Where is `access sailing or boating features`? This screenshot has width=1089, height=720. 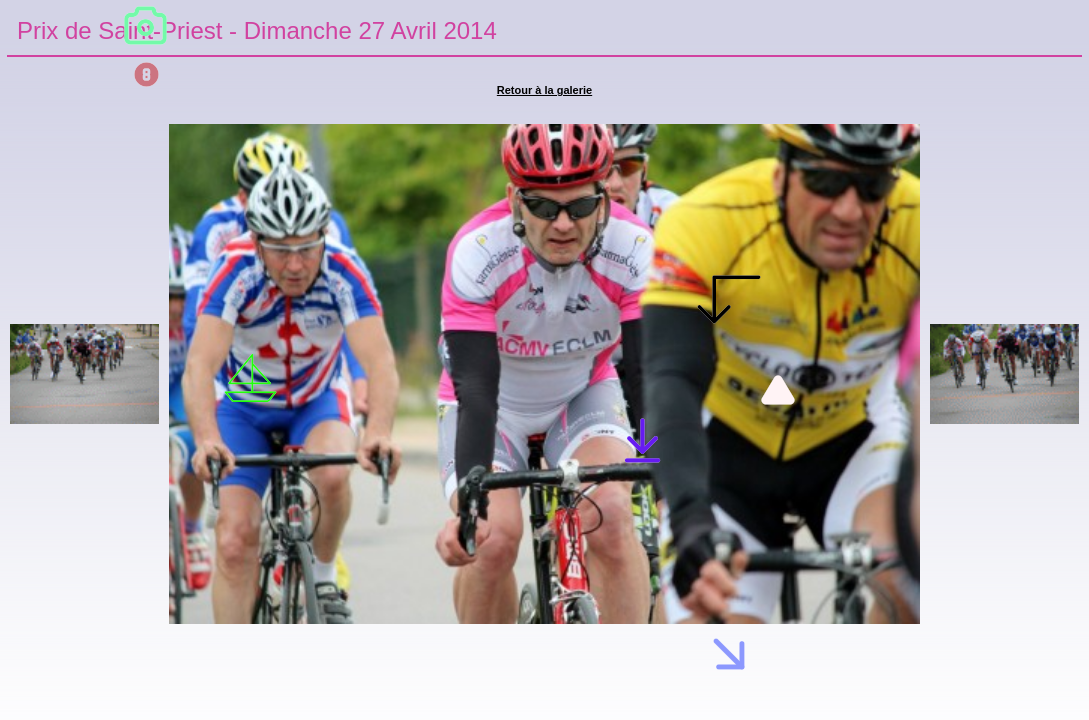 access sailing or boating features is located at coordinates (250, 381).